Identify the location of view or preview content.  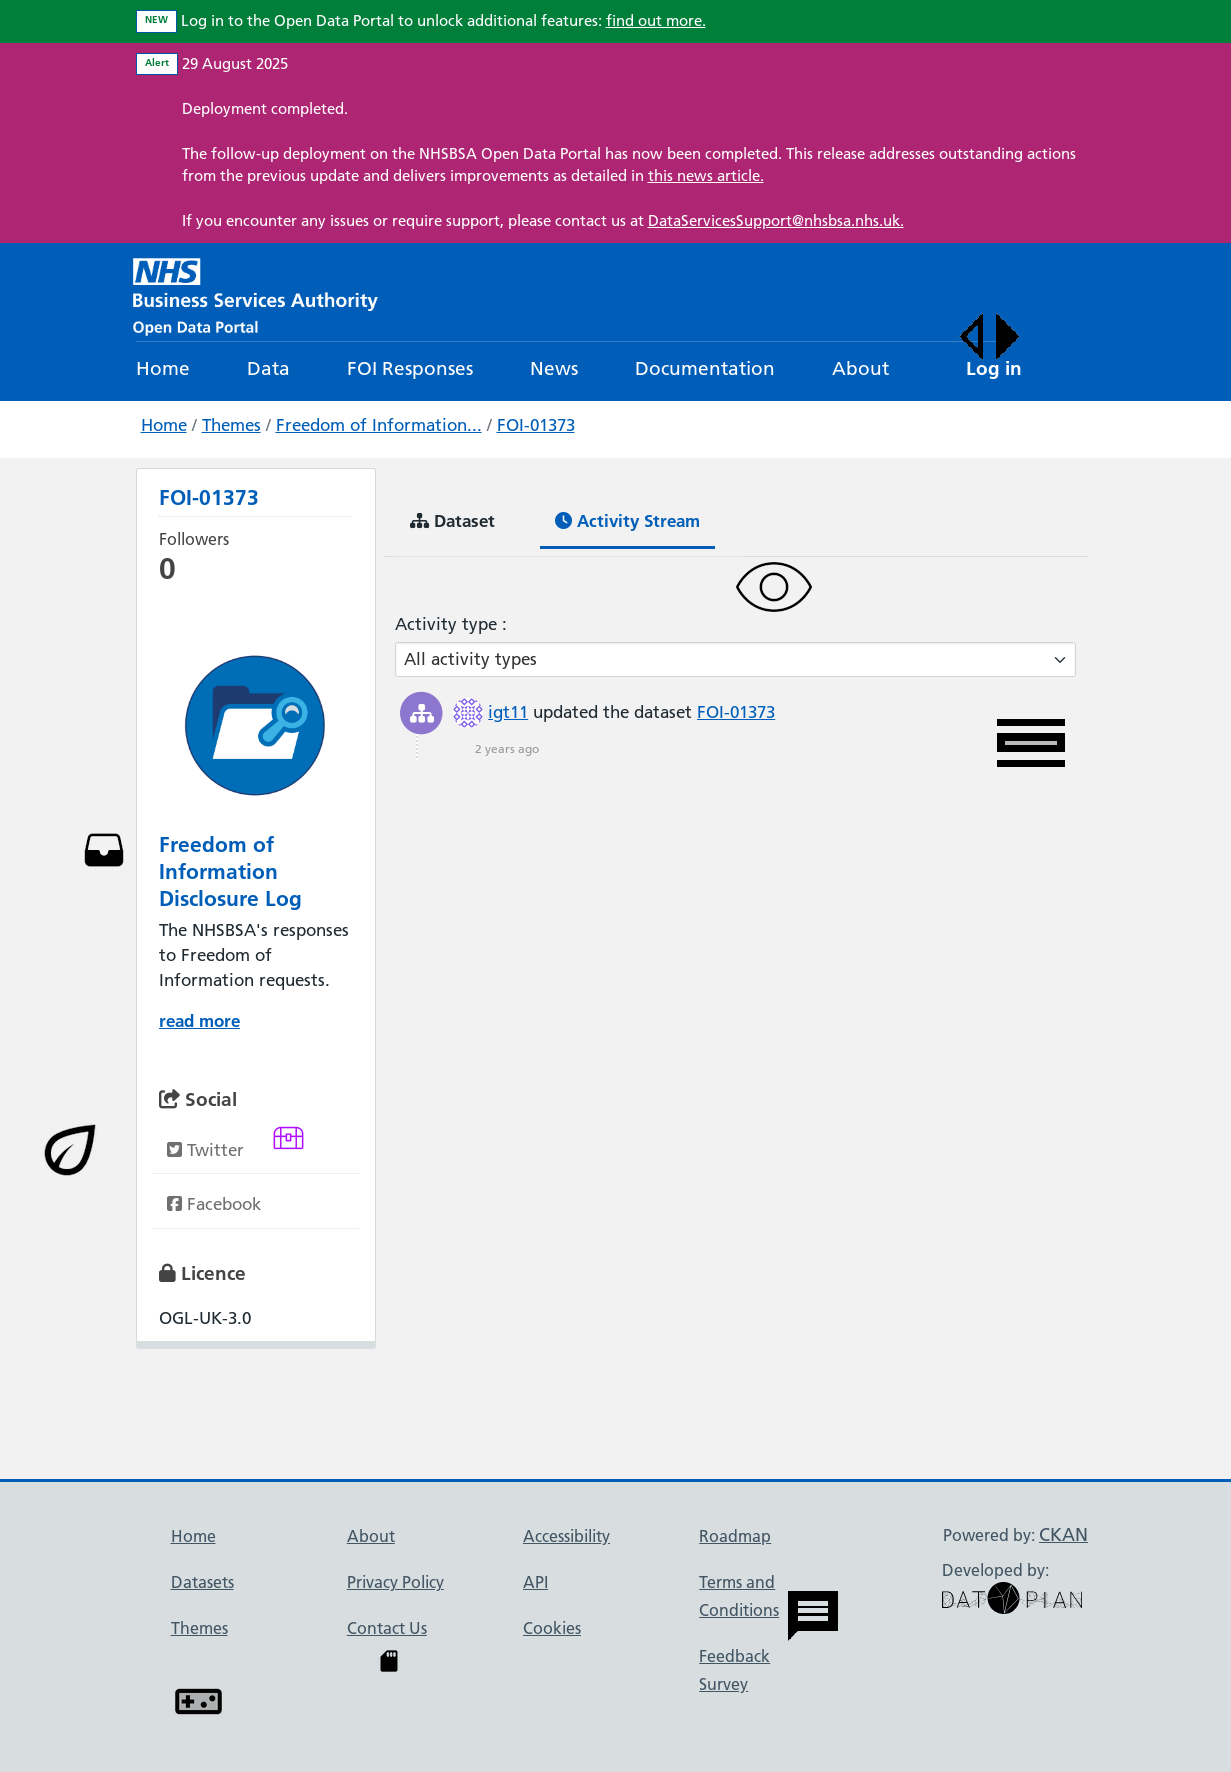
(774, 587).